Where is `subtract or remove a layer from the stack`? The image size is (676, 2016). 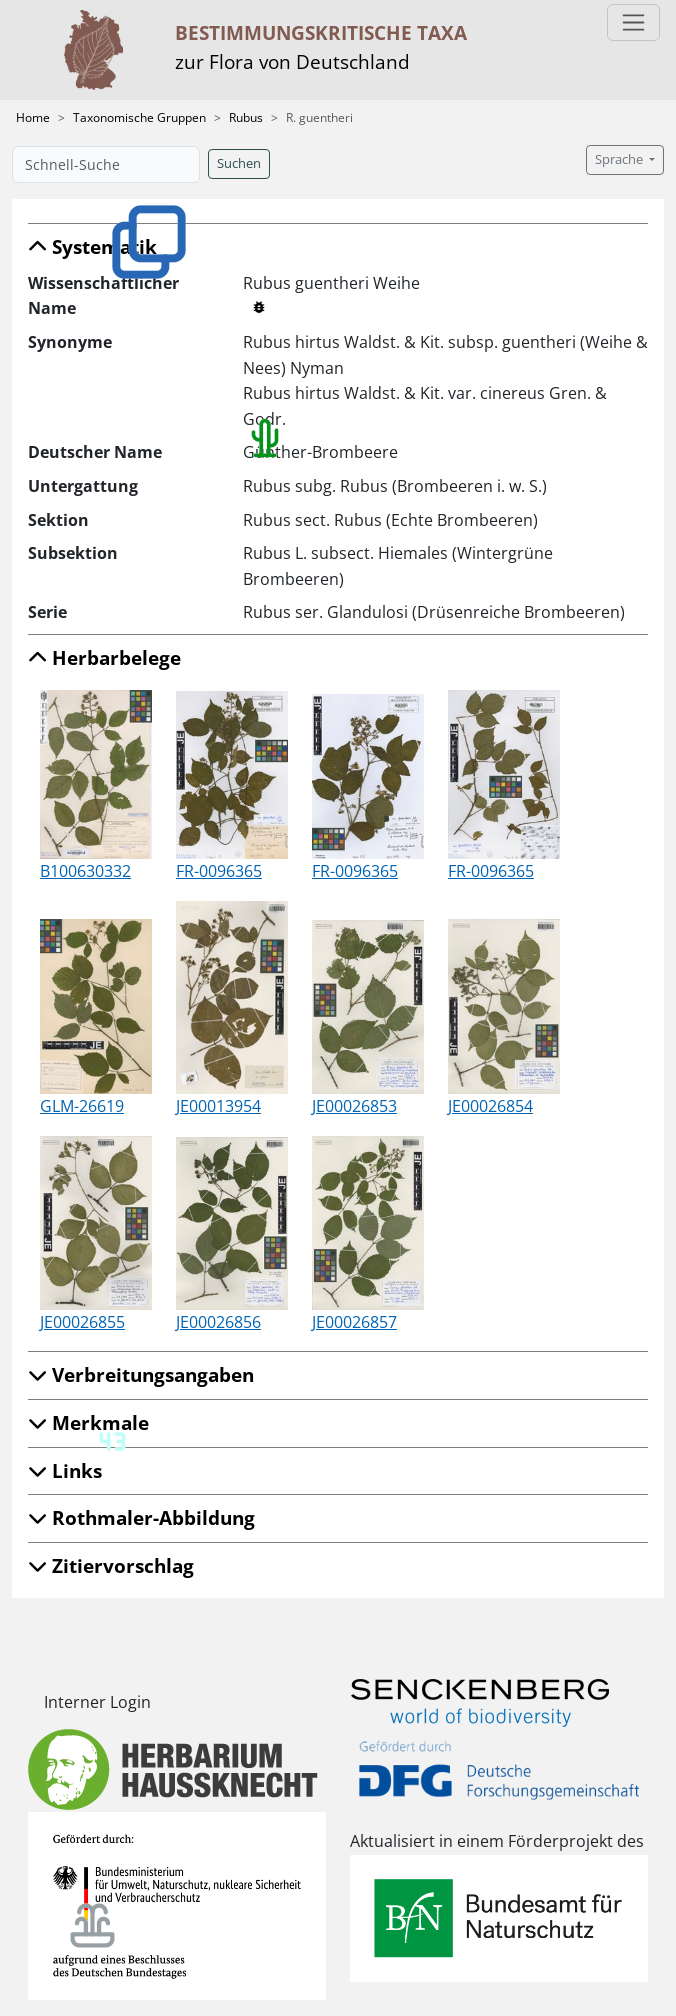 subtract or remove a layer from the stack is located at coordinates (149, 242).